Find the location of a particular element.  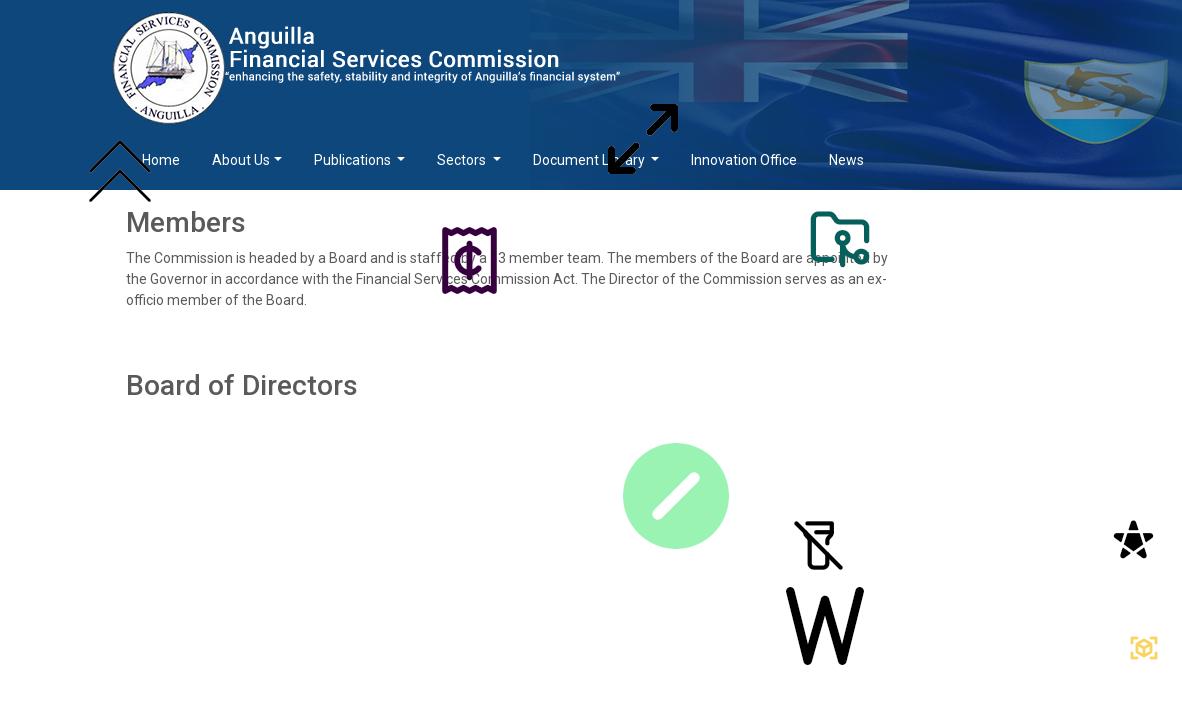

indicates occult or mystical category is located at coordinates (1133, 541).